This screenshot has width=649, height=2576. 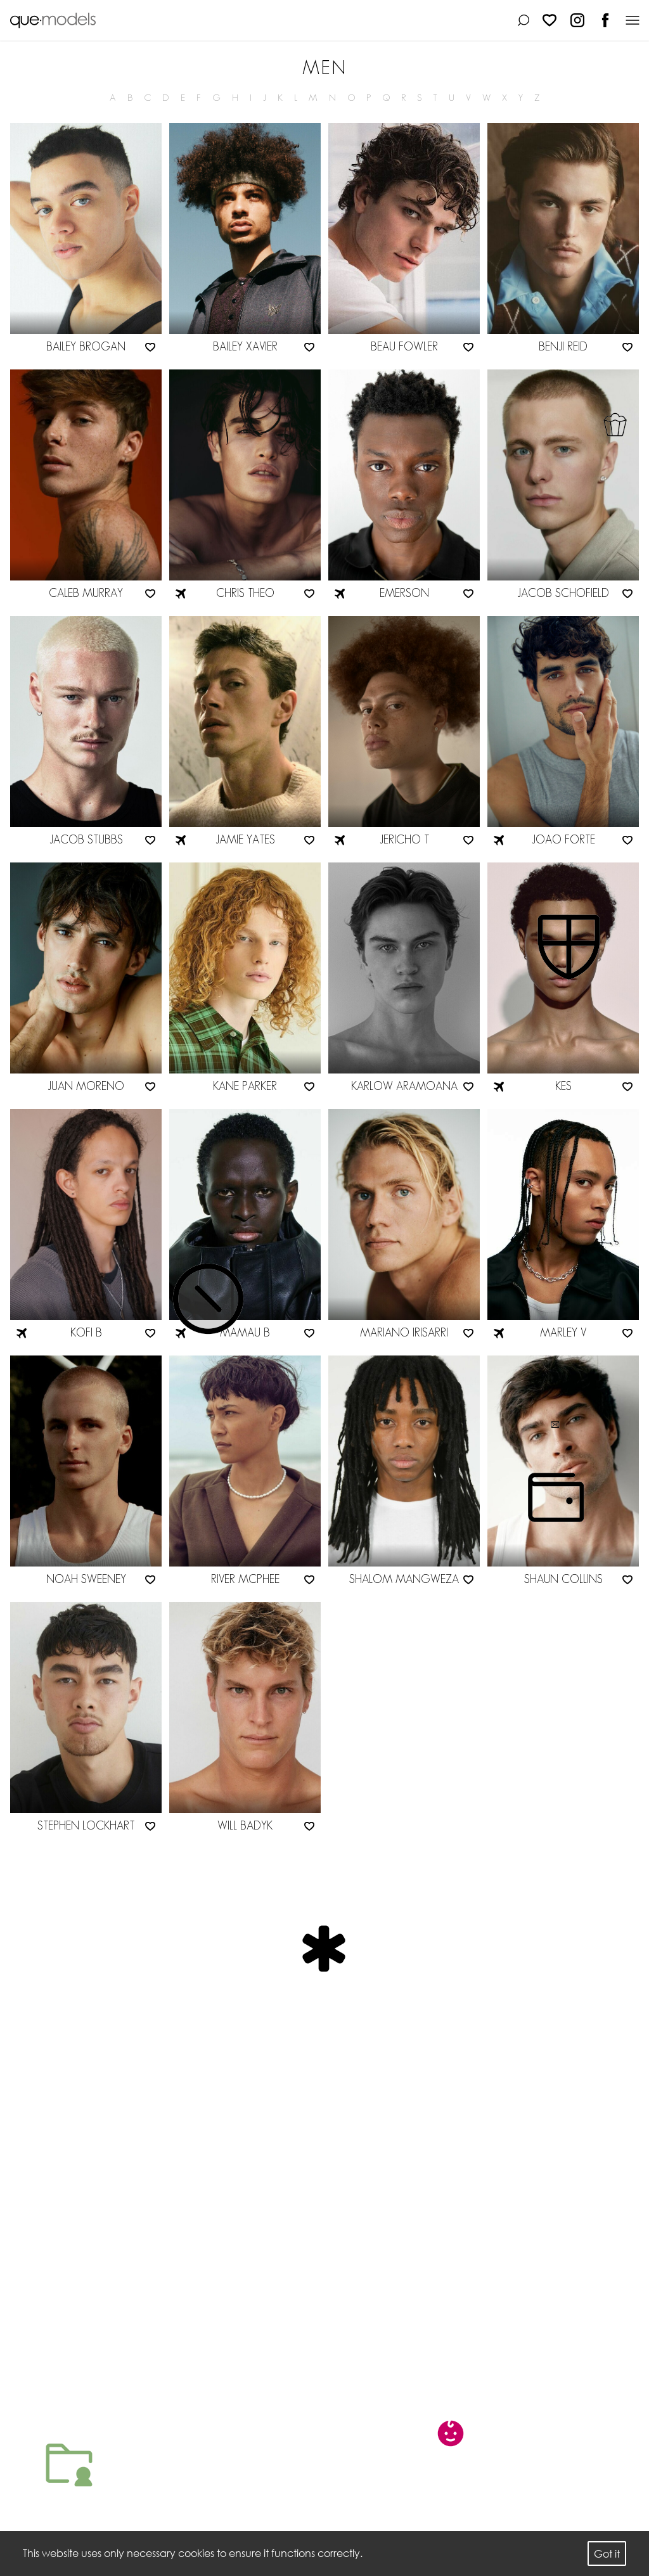 I want to click on access medical or health-related features, so click(x=324, y=1949).